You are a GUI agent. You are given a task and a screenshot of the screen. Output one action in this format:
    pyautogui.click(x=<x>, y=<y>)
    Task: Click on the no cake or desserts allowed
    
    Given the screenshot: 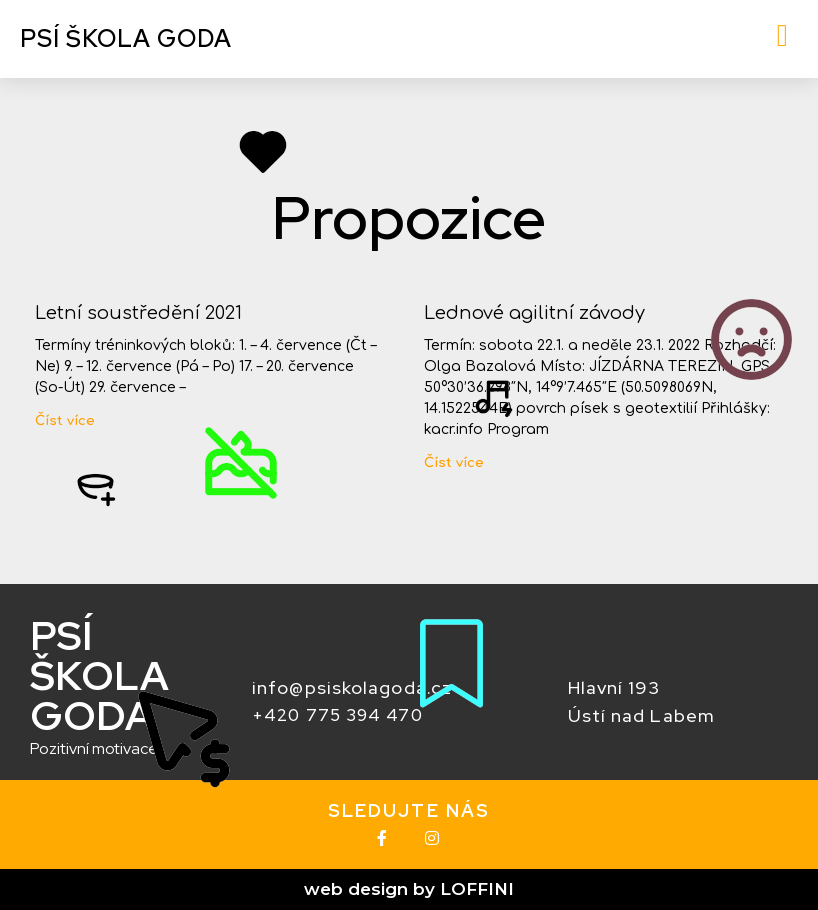 What is the action you would take?
    pyautogui.click(x=241, y=463)
    